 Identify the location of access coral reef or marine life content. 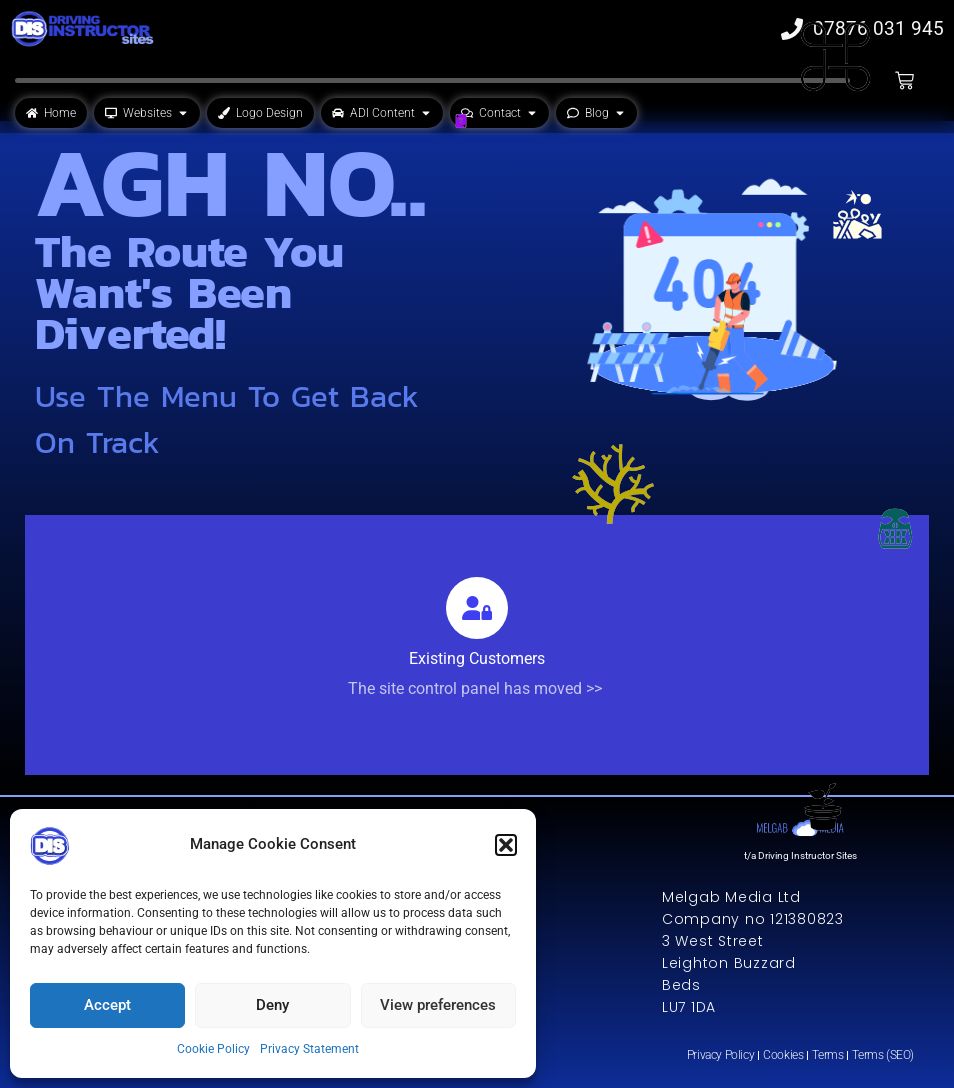
(613, 484).